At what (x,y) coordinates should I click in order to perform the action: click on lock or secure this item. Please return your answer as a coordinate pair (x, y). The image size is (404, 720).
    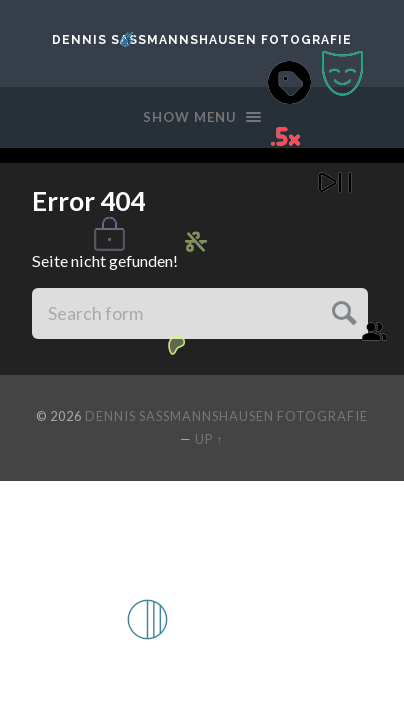
    Looking at the image, I should click on (109, 235).